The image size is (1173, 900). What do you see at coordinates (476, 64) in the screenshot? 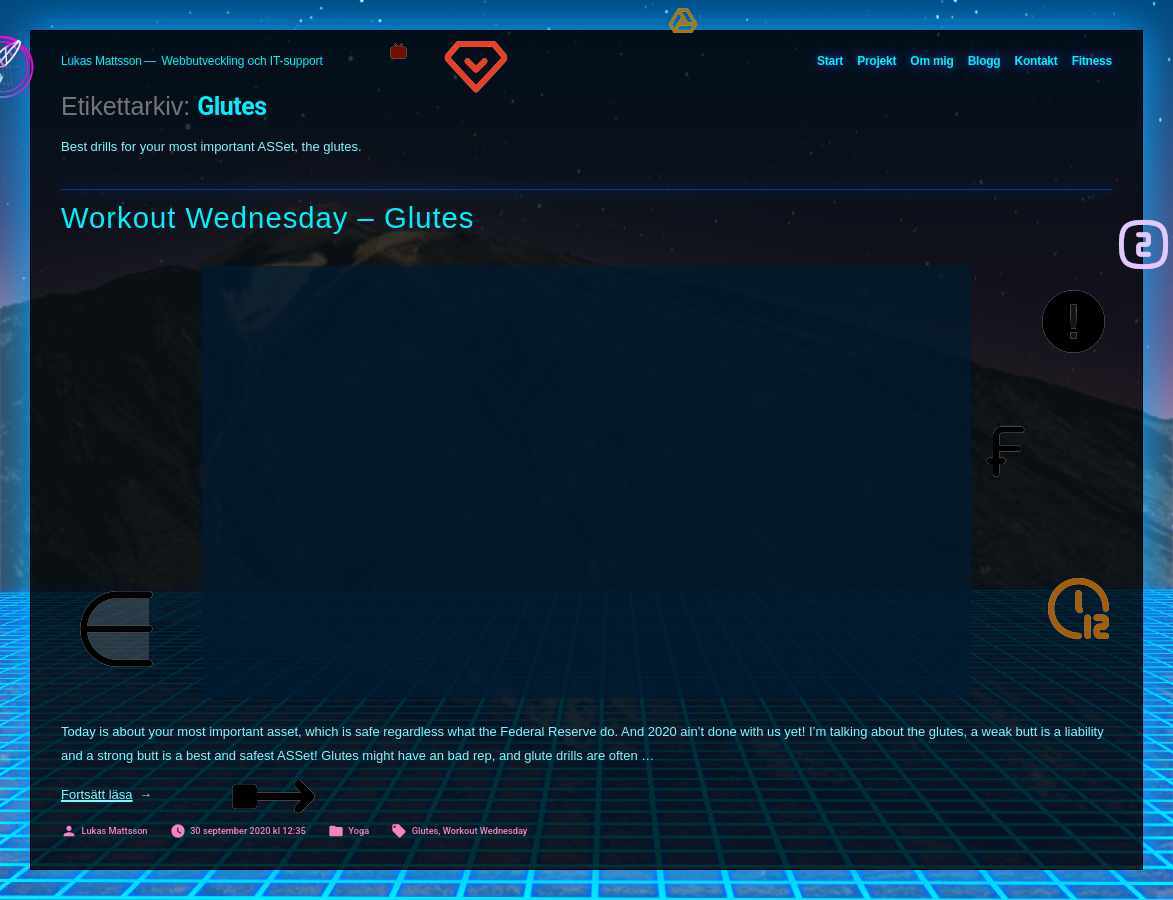
I see `open my oppo account or services` at bounding box center [476, 64].